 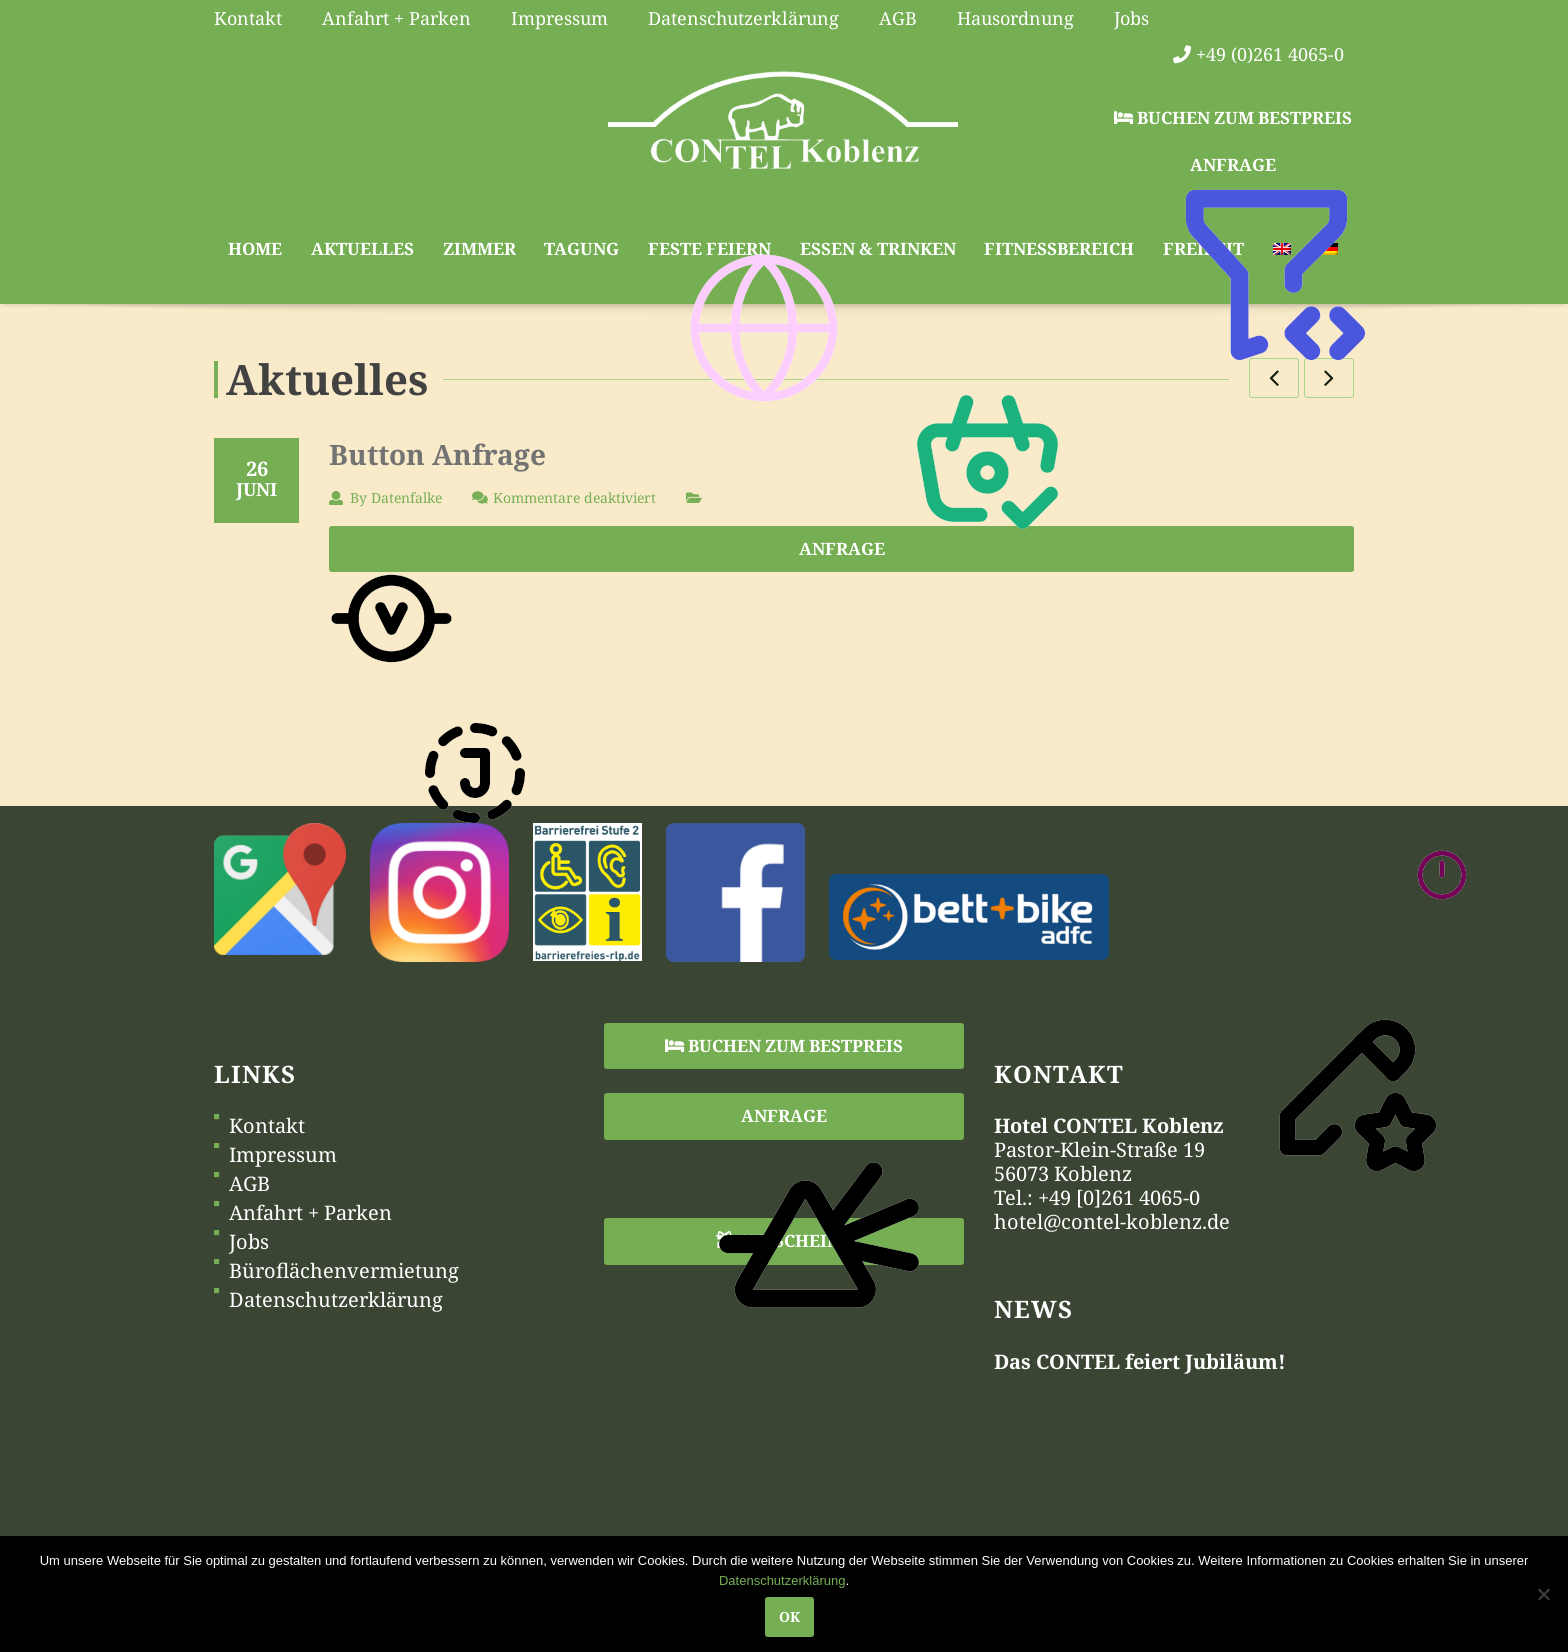 I want to click on rate or review your edits, so click(x=1350, y=1085).